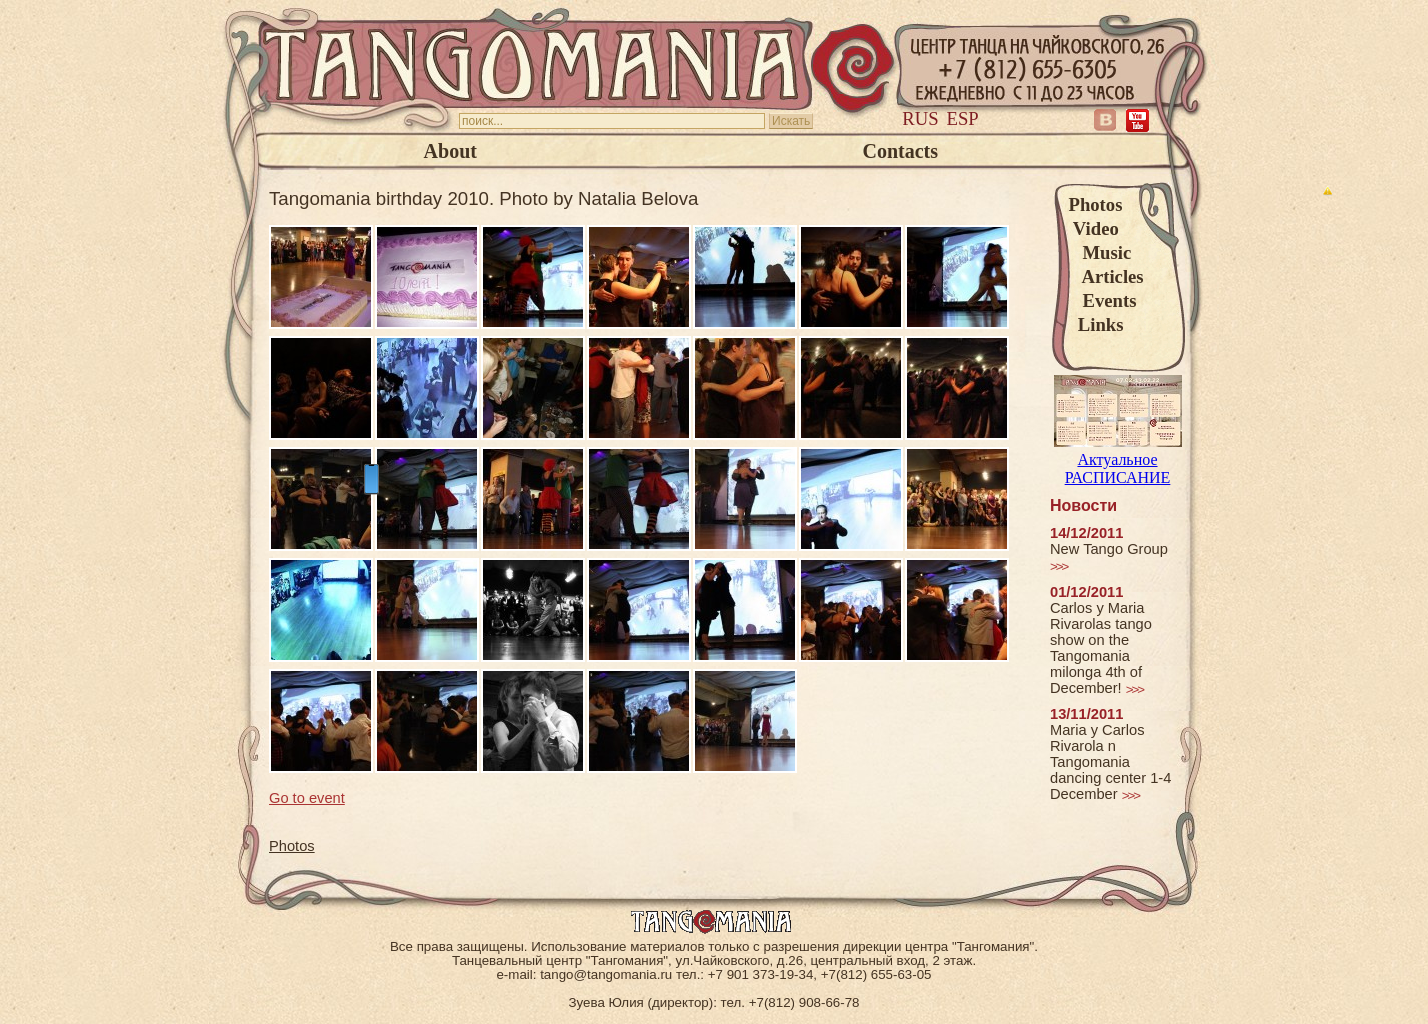 The height and width of the screenshot is (1024, 1428). Describe the element at coordinates (1321, 199) in the screenshot. I see `indicates a warning or caution state` at that location.